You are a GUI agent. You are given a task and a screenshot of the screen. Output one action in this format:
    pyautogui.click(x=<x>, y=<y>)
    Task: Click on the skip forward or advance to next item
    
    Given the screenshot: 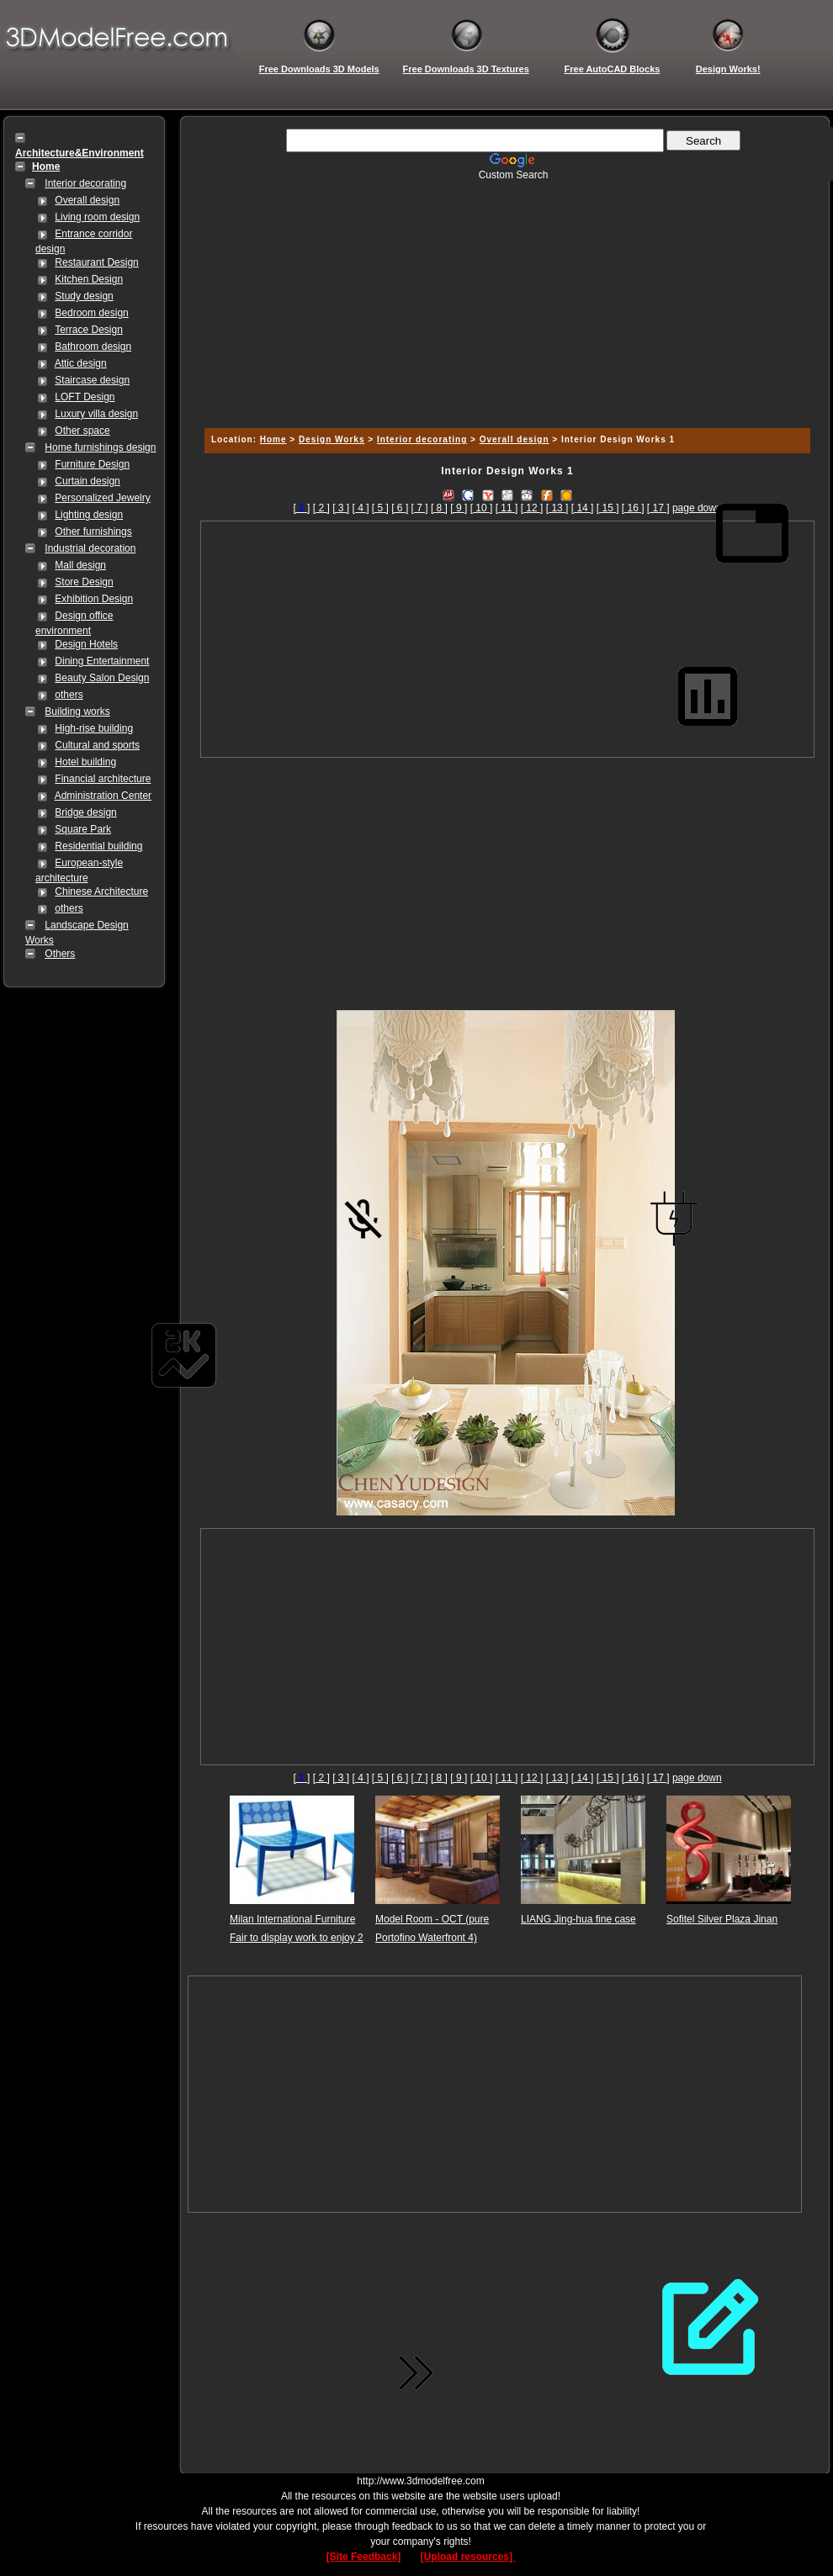 What is the action you would take?
    pyautogui.click(x=414, y=2372)
    